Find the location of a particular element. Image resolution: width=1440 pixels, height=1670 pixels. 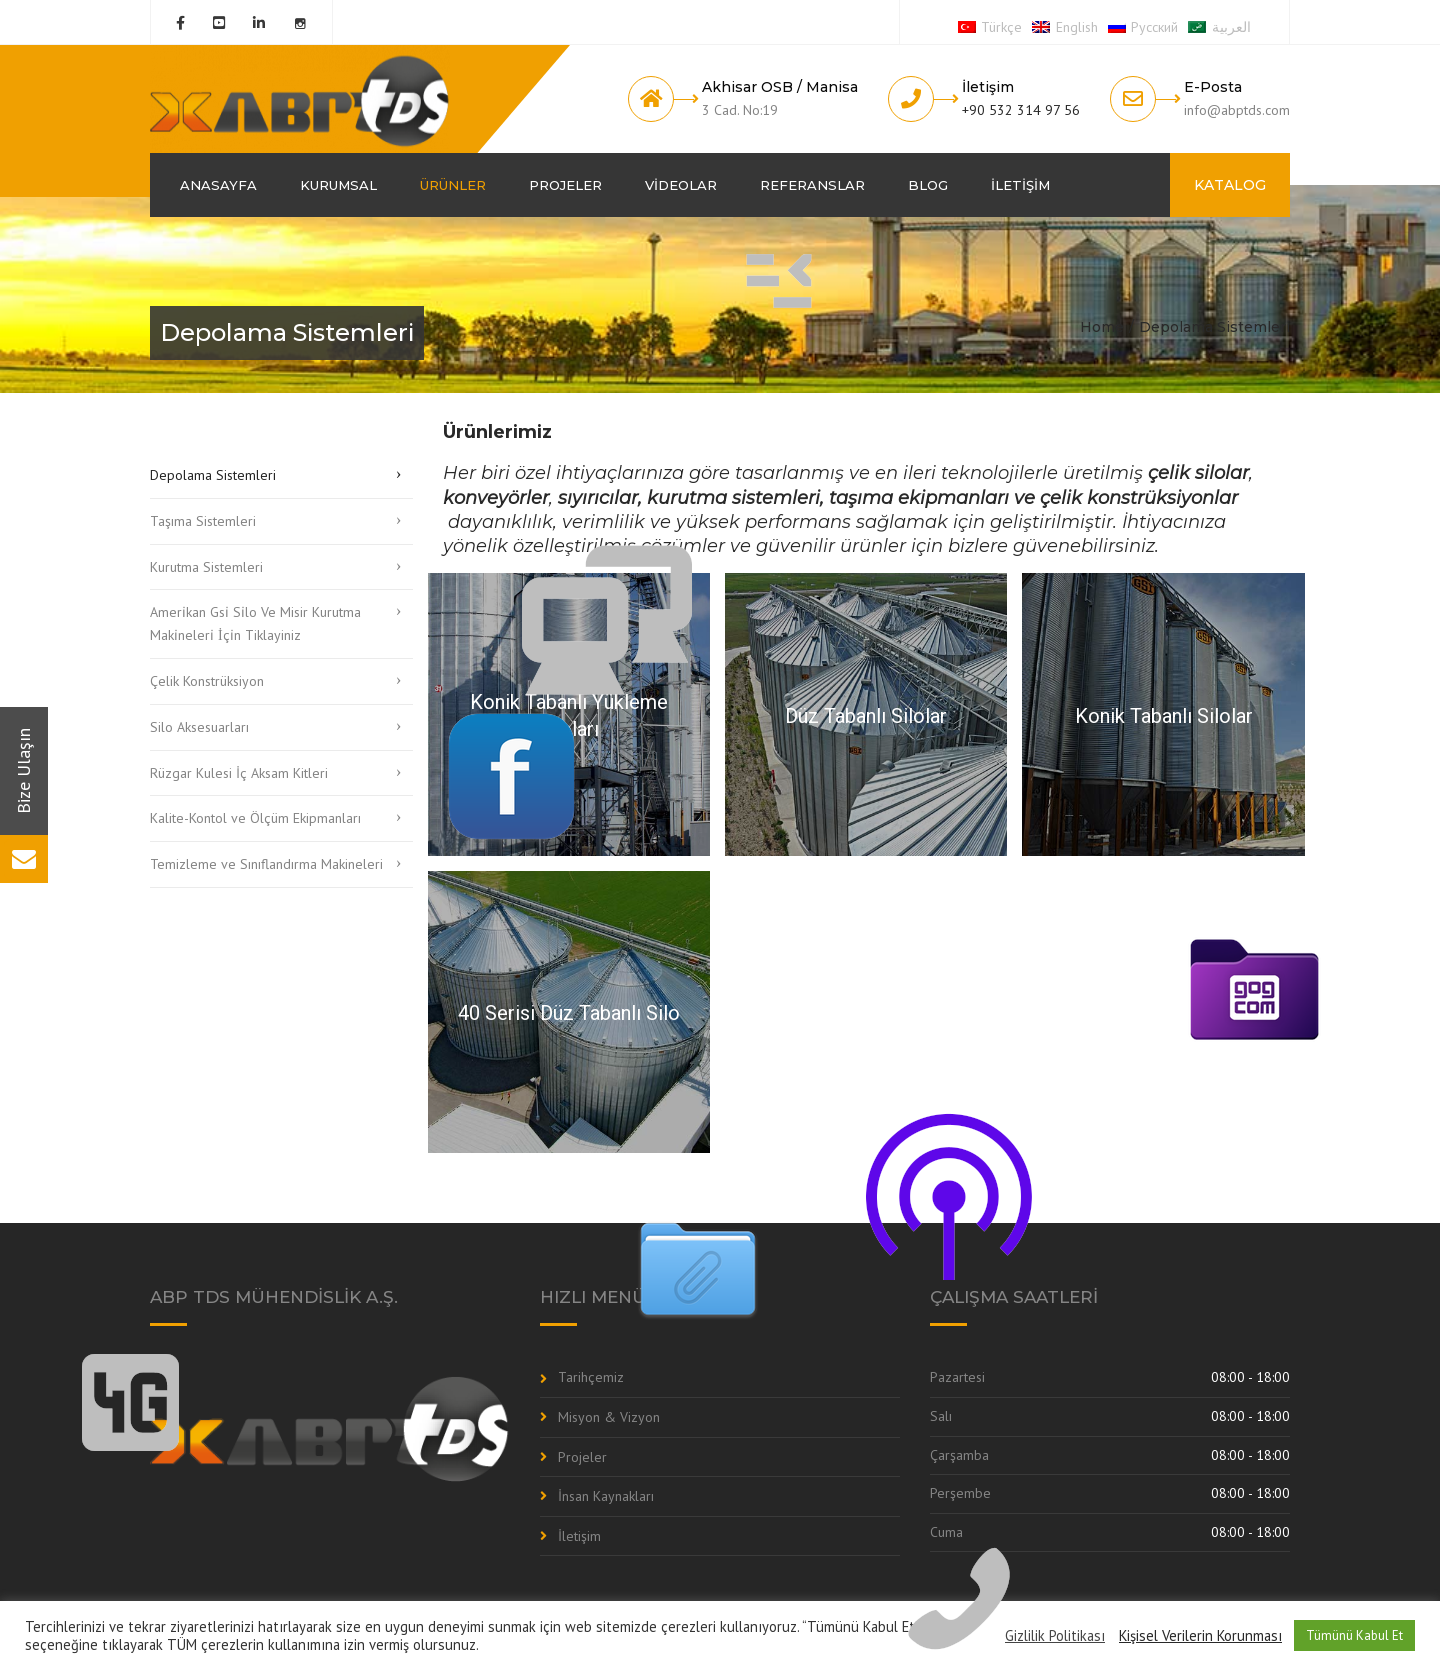

start a phone call is located at coordinates (958, 1598).